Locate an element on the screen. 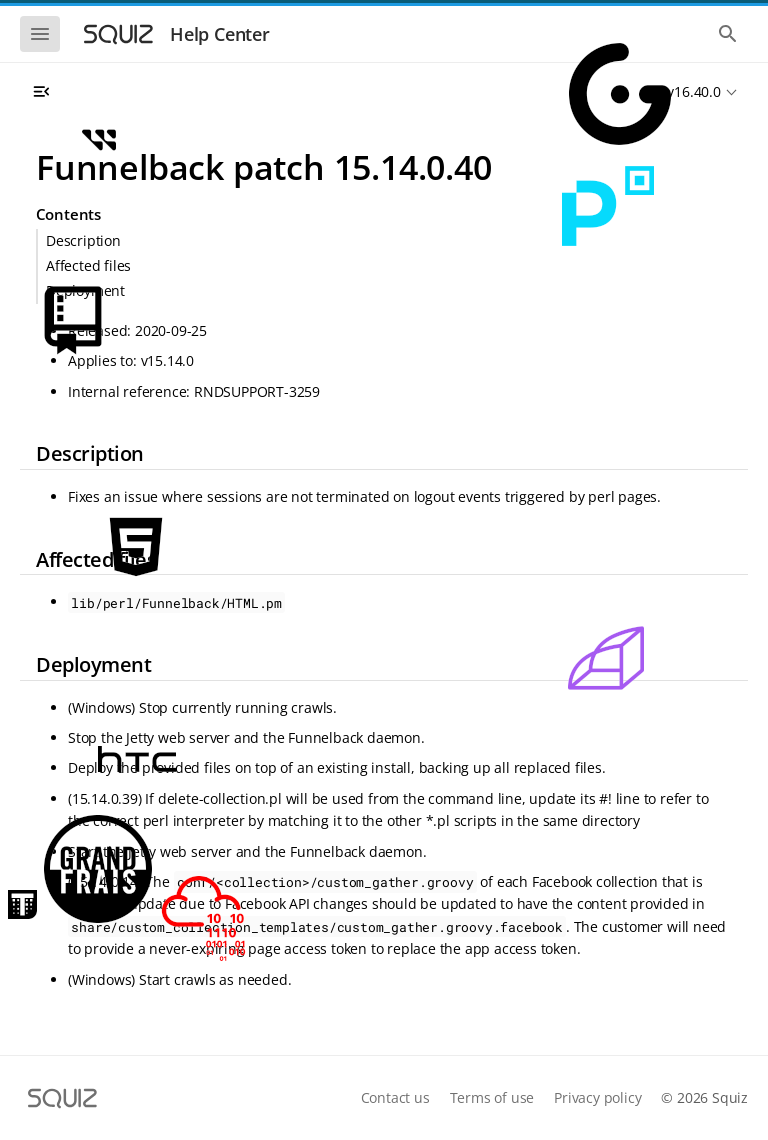 This screenshot has height=1140, width=768. open the PicPay app is located at coordinates (608, 206).